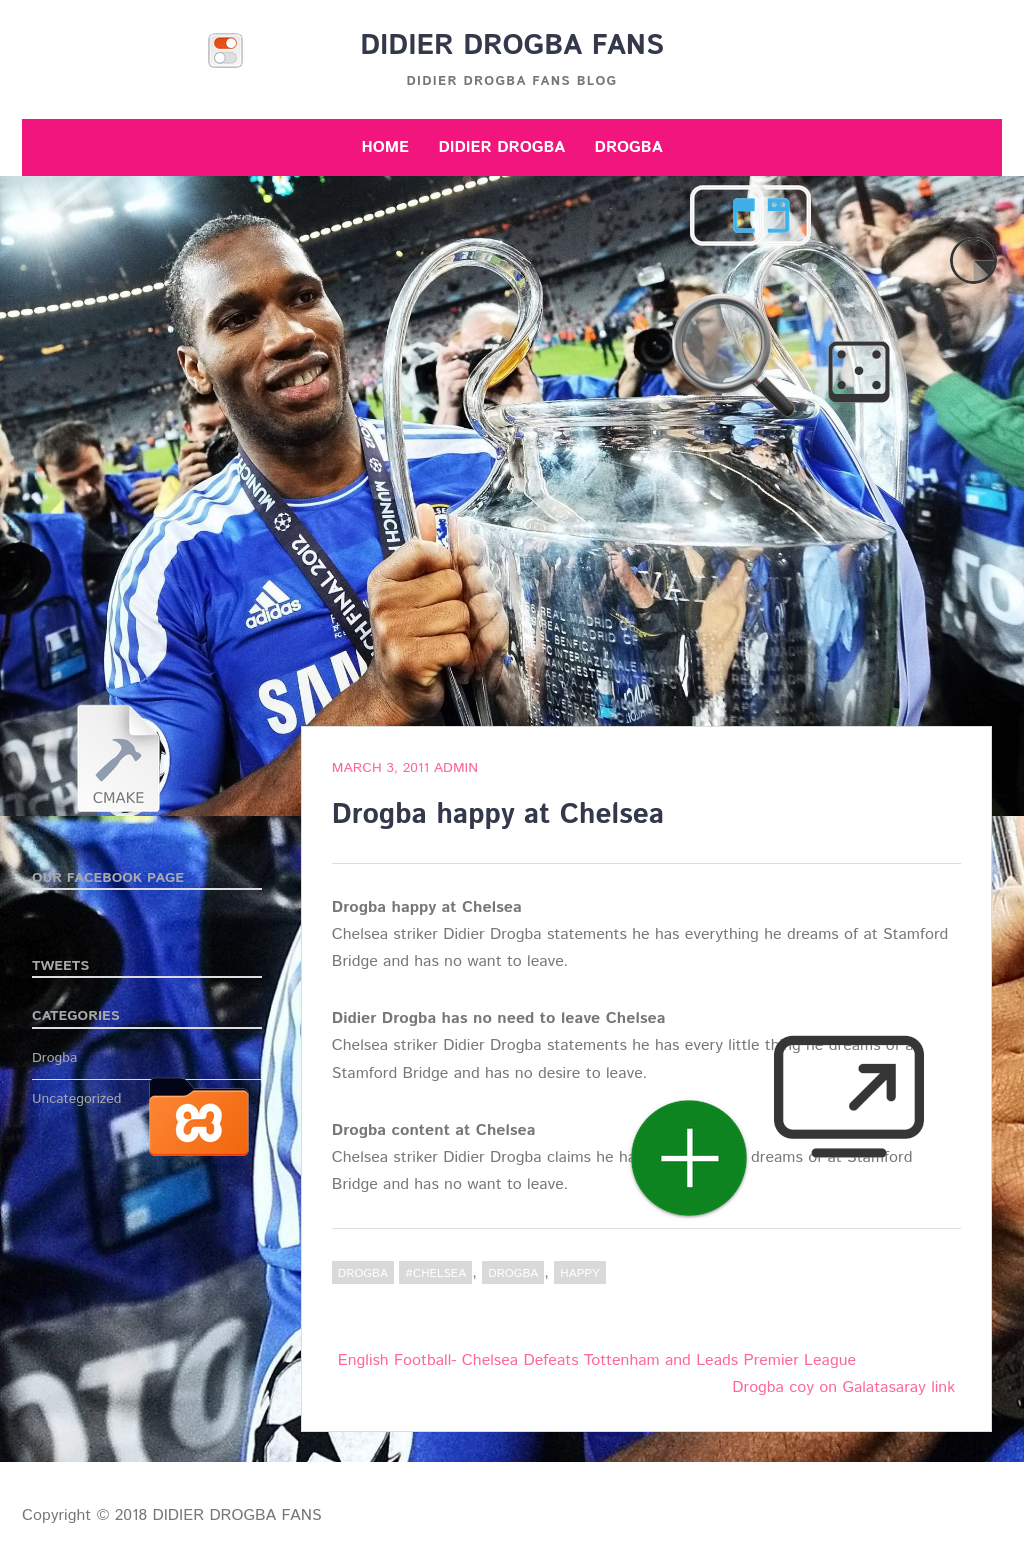 The width and height of the screenshot is (1024, 1559). What do you see at coordinates (118, 760) in the screenshot?
I see `a cmake configuration file` at bounding box center [118, 760].